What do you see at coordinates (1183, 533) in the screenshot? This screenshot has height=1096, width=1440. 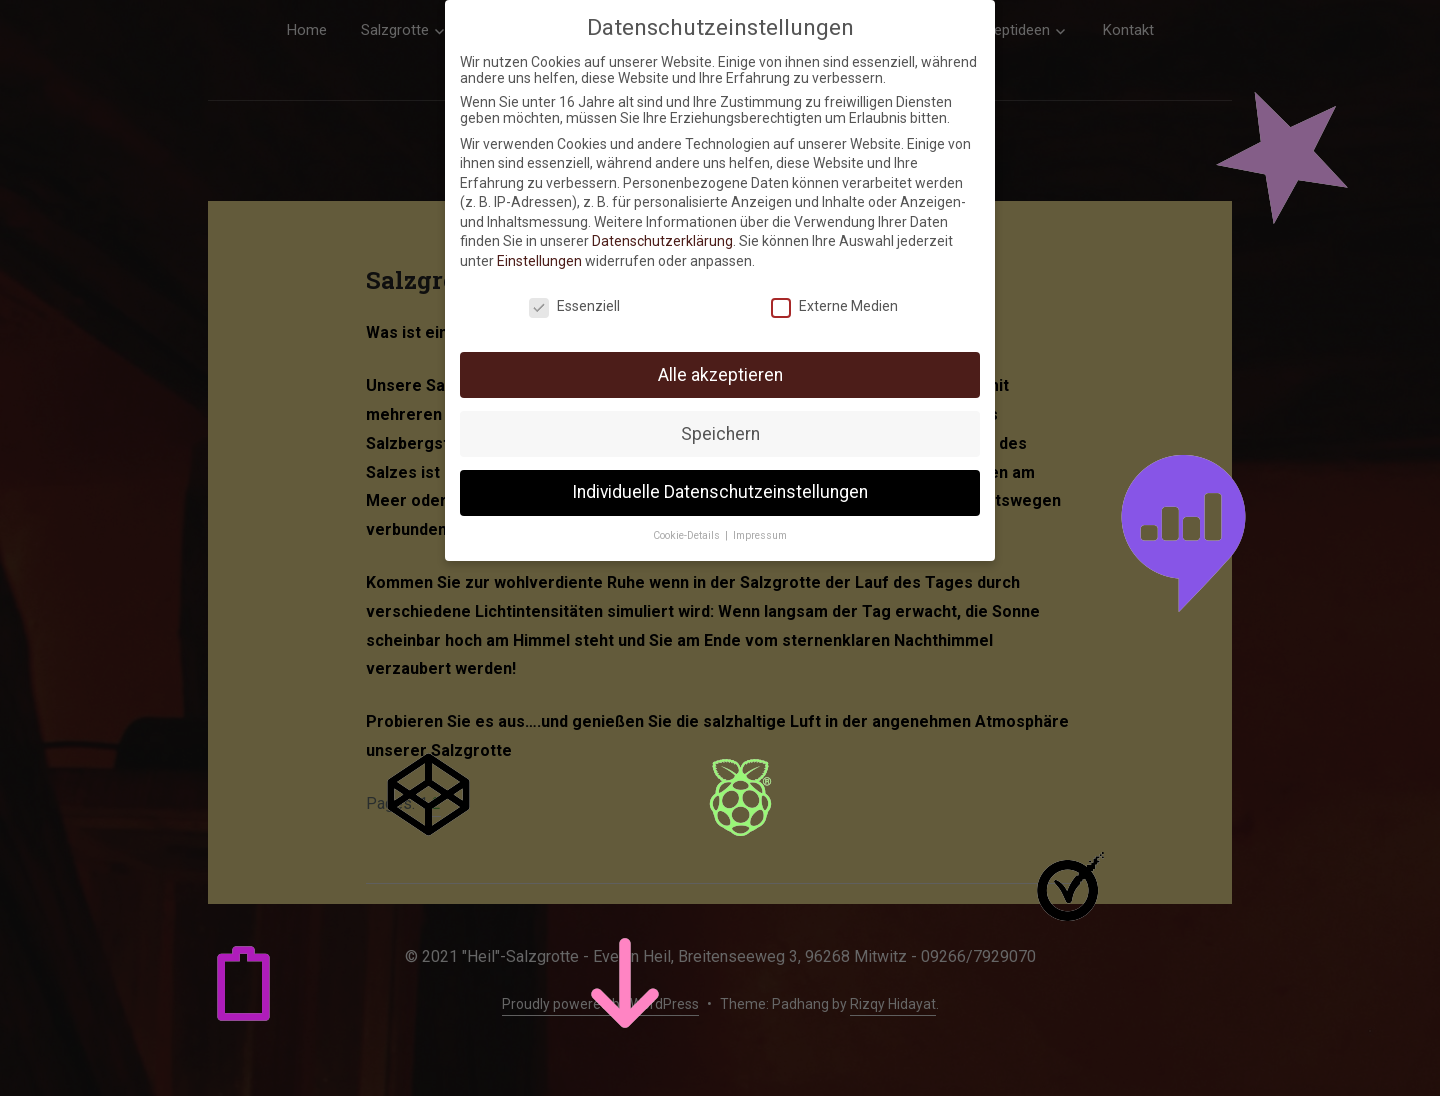 I see `open Redash dashboard` at bounding box center [1183, 533].